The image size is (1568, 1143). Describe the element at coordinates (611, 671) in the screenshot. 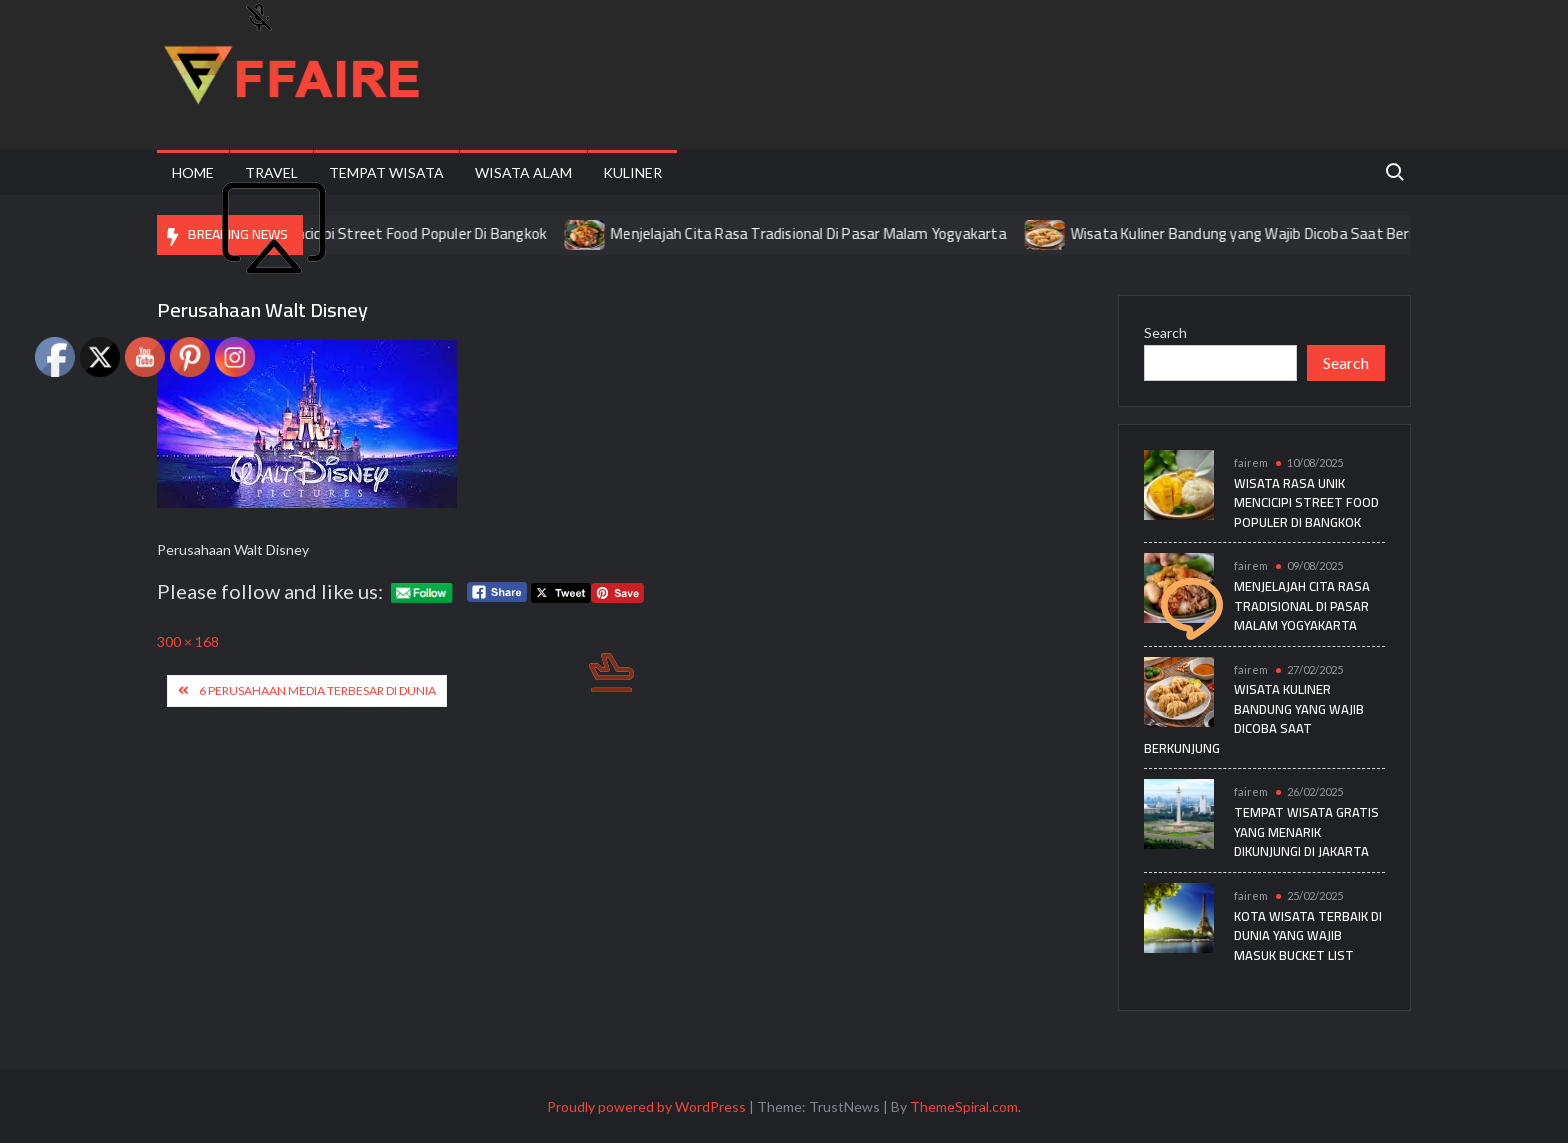

I see `indicates flight currently in progress` at that location.